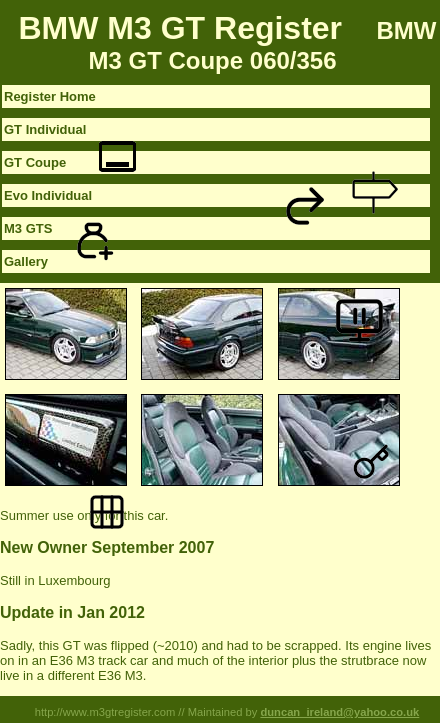 The height and width of the screenshot is (723, 440). I want to click on redo the last undone action, so click(305, 206).